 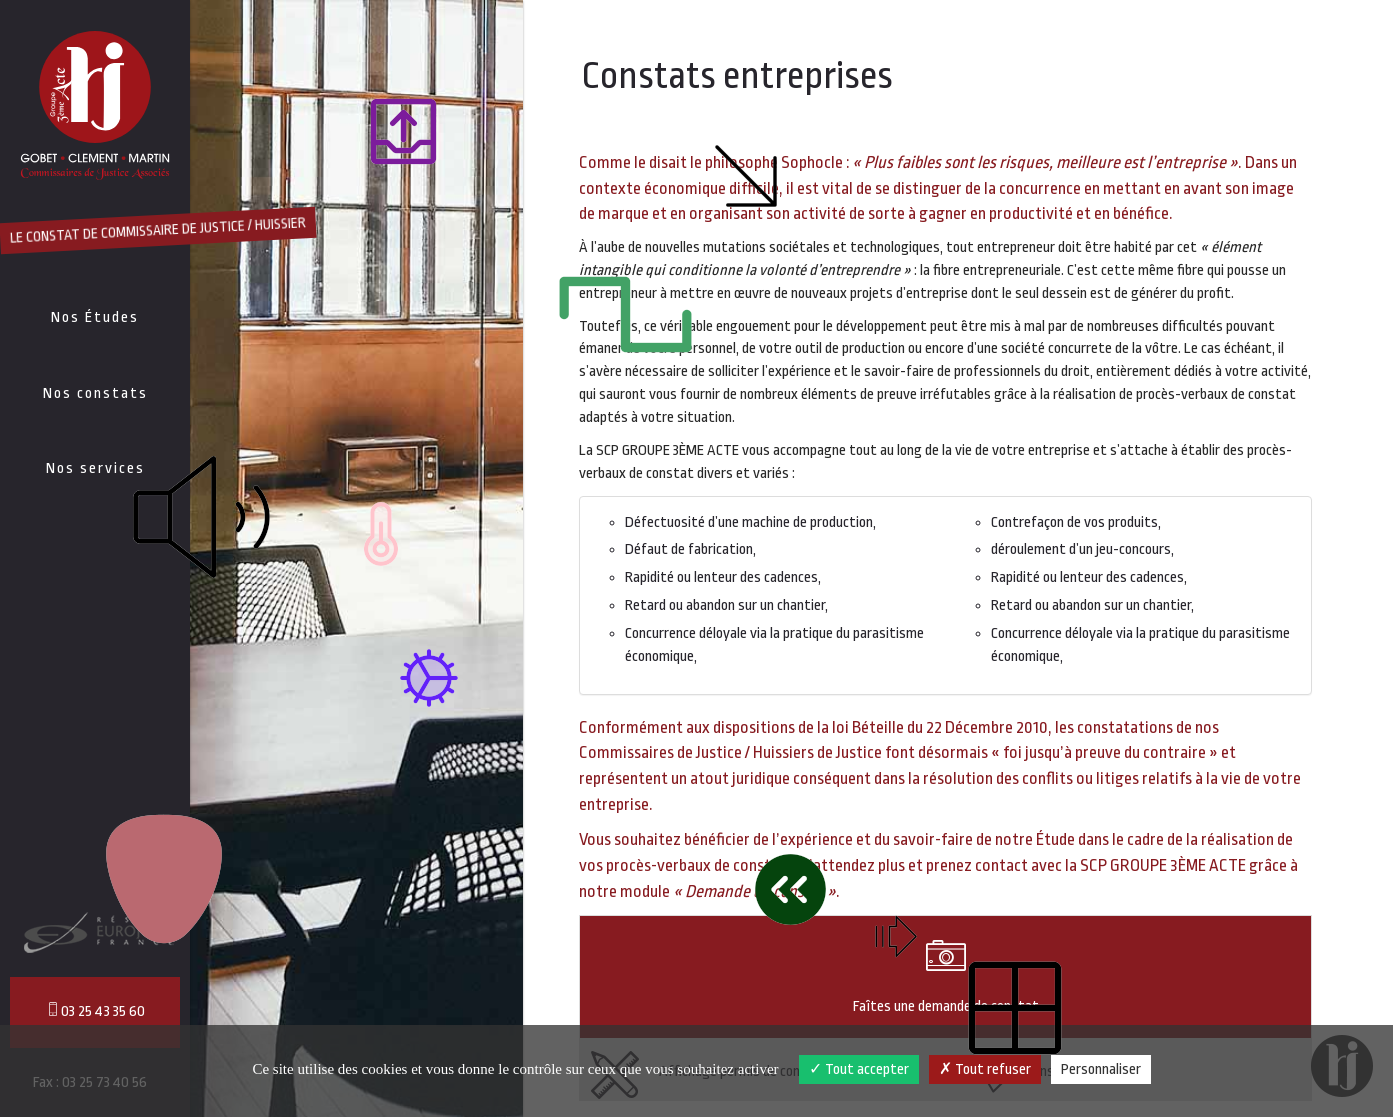 What do you see at coordinates (429, 678) in the screenshot?
I see `access settings or preferences` at bounding box center [429, 678].